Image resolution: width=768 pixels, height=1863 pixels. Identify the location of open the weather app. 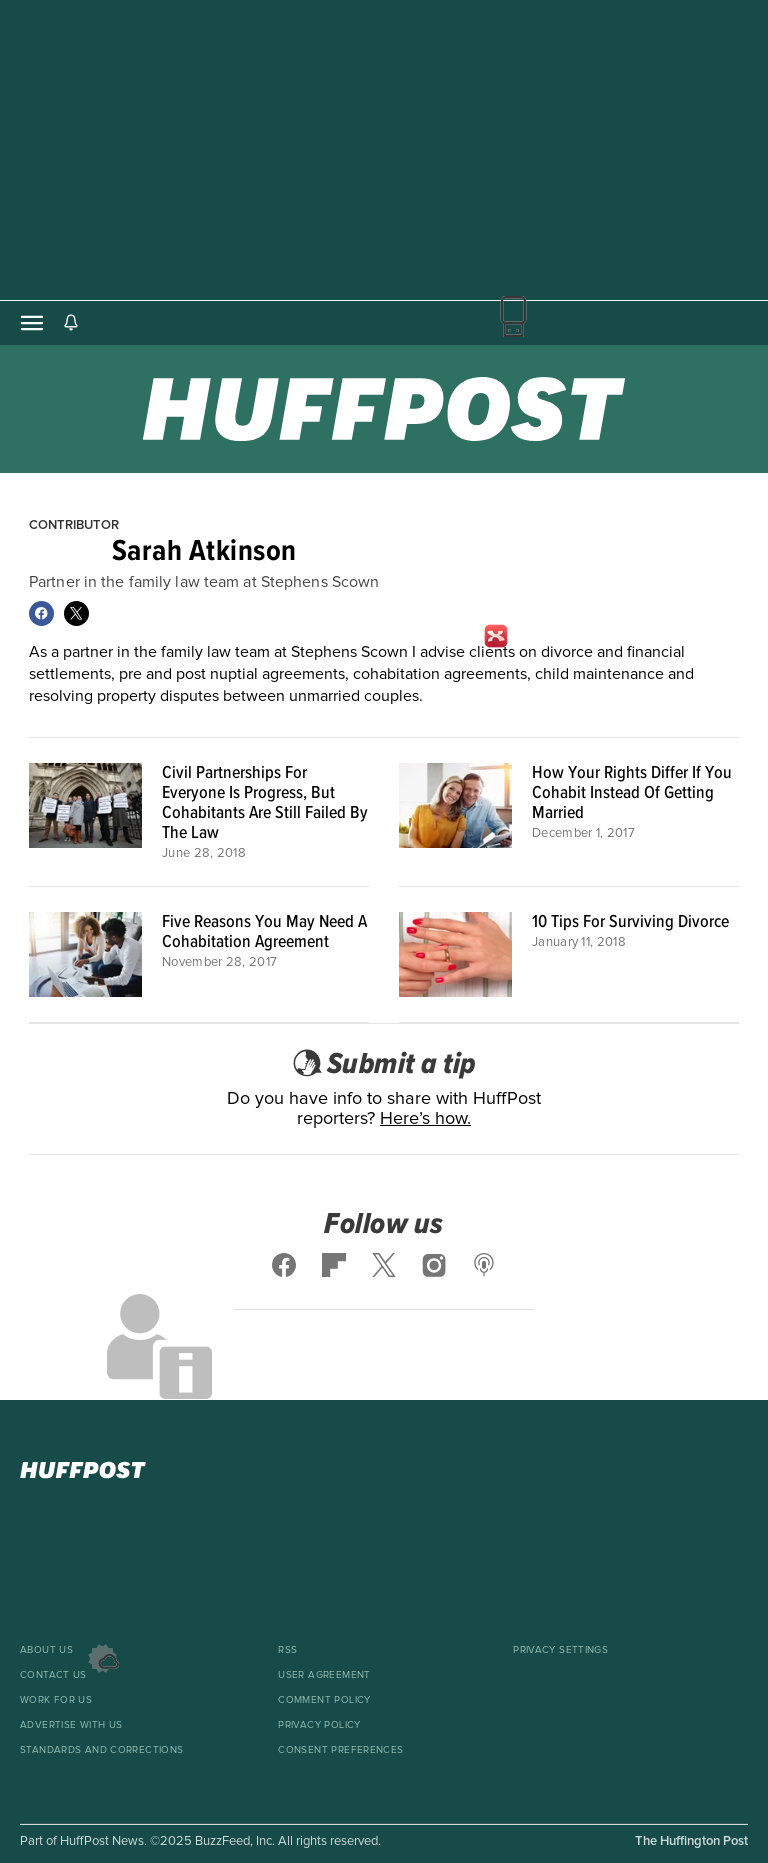
(102, 1658).